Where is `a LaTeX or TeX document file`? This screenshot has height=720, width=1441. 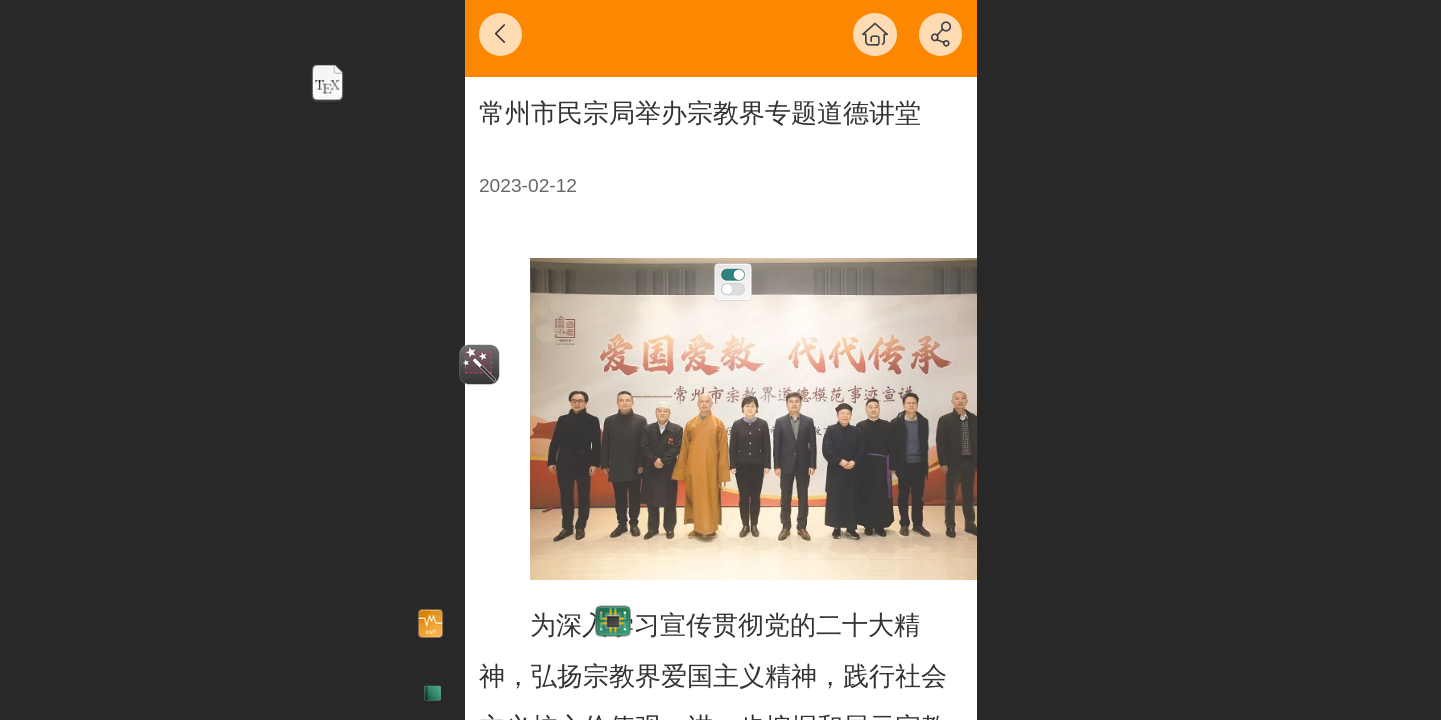
a LaTeX or TeX document file is located at coordinates (327, 82).